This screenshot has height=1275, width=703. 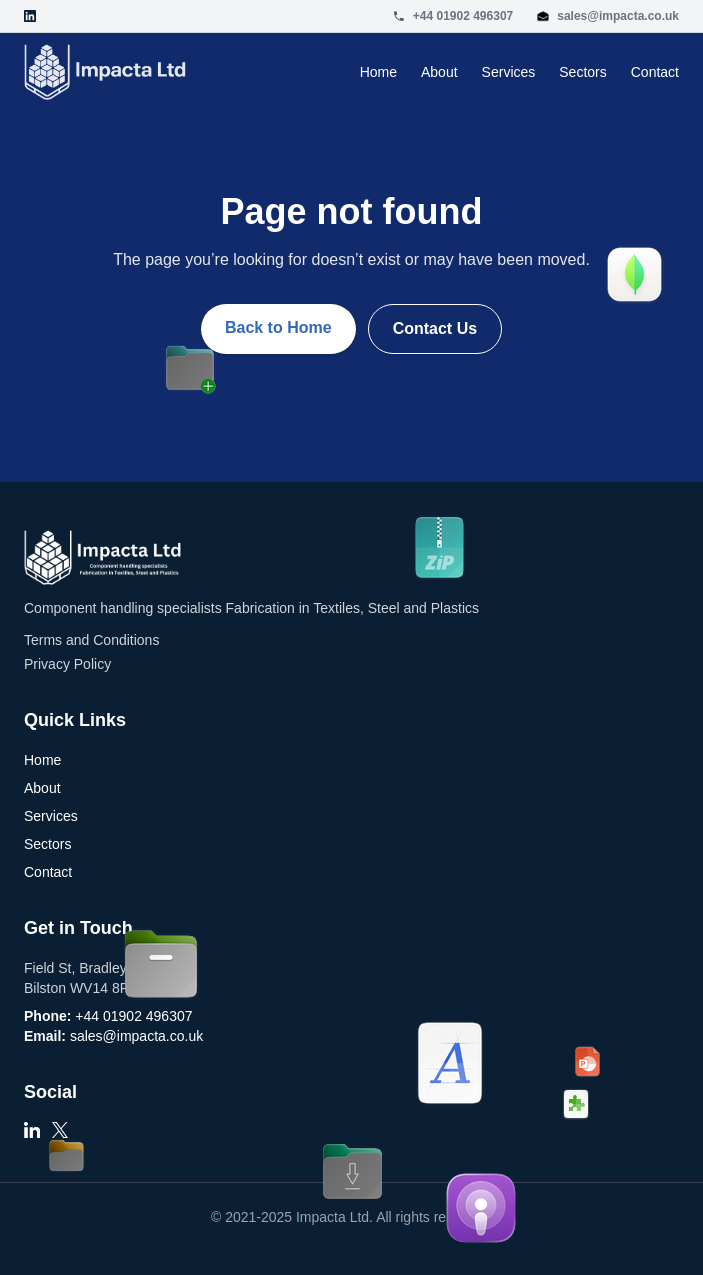 What do you see at coordinates (481, 1208) in the screenshot?
I see `open the podcasts app` at bounding box center [481, 1208].